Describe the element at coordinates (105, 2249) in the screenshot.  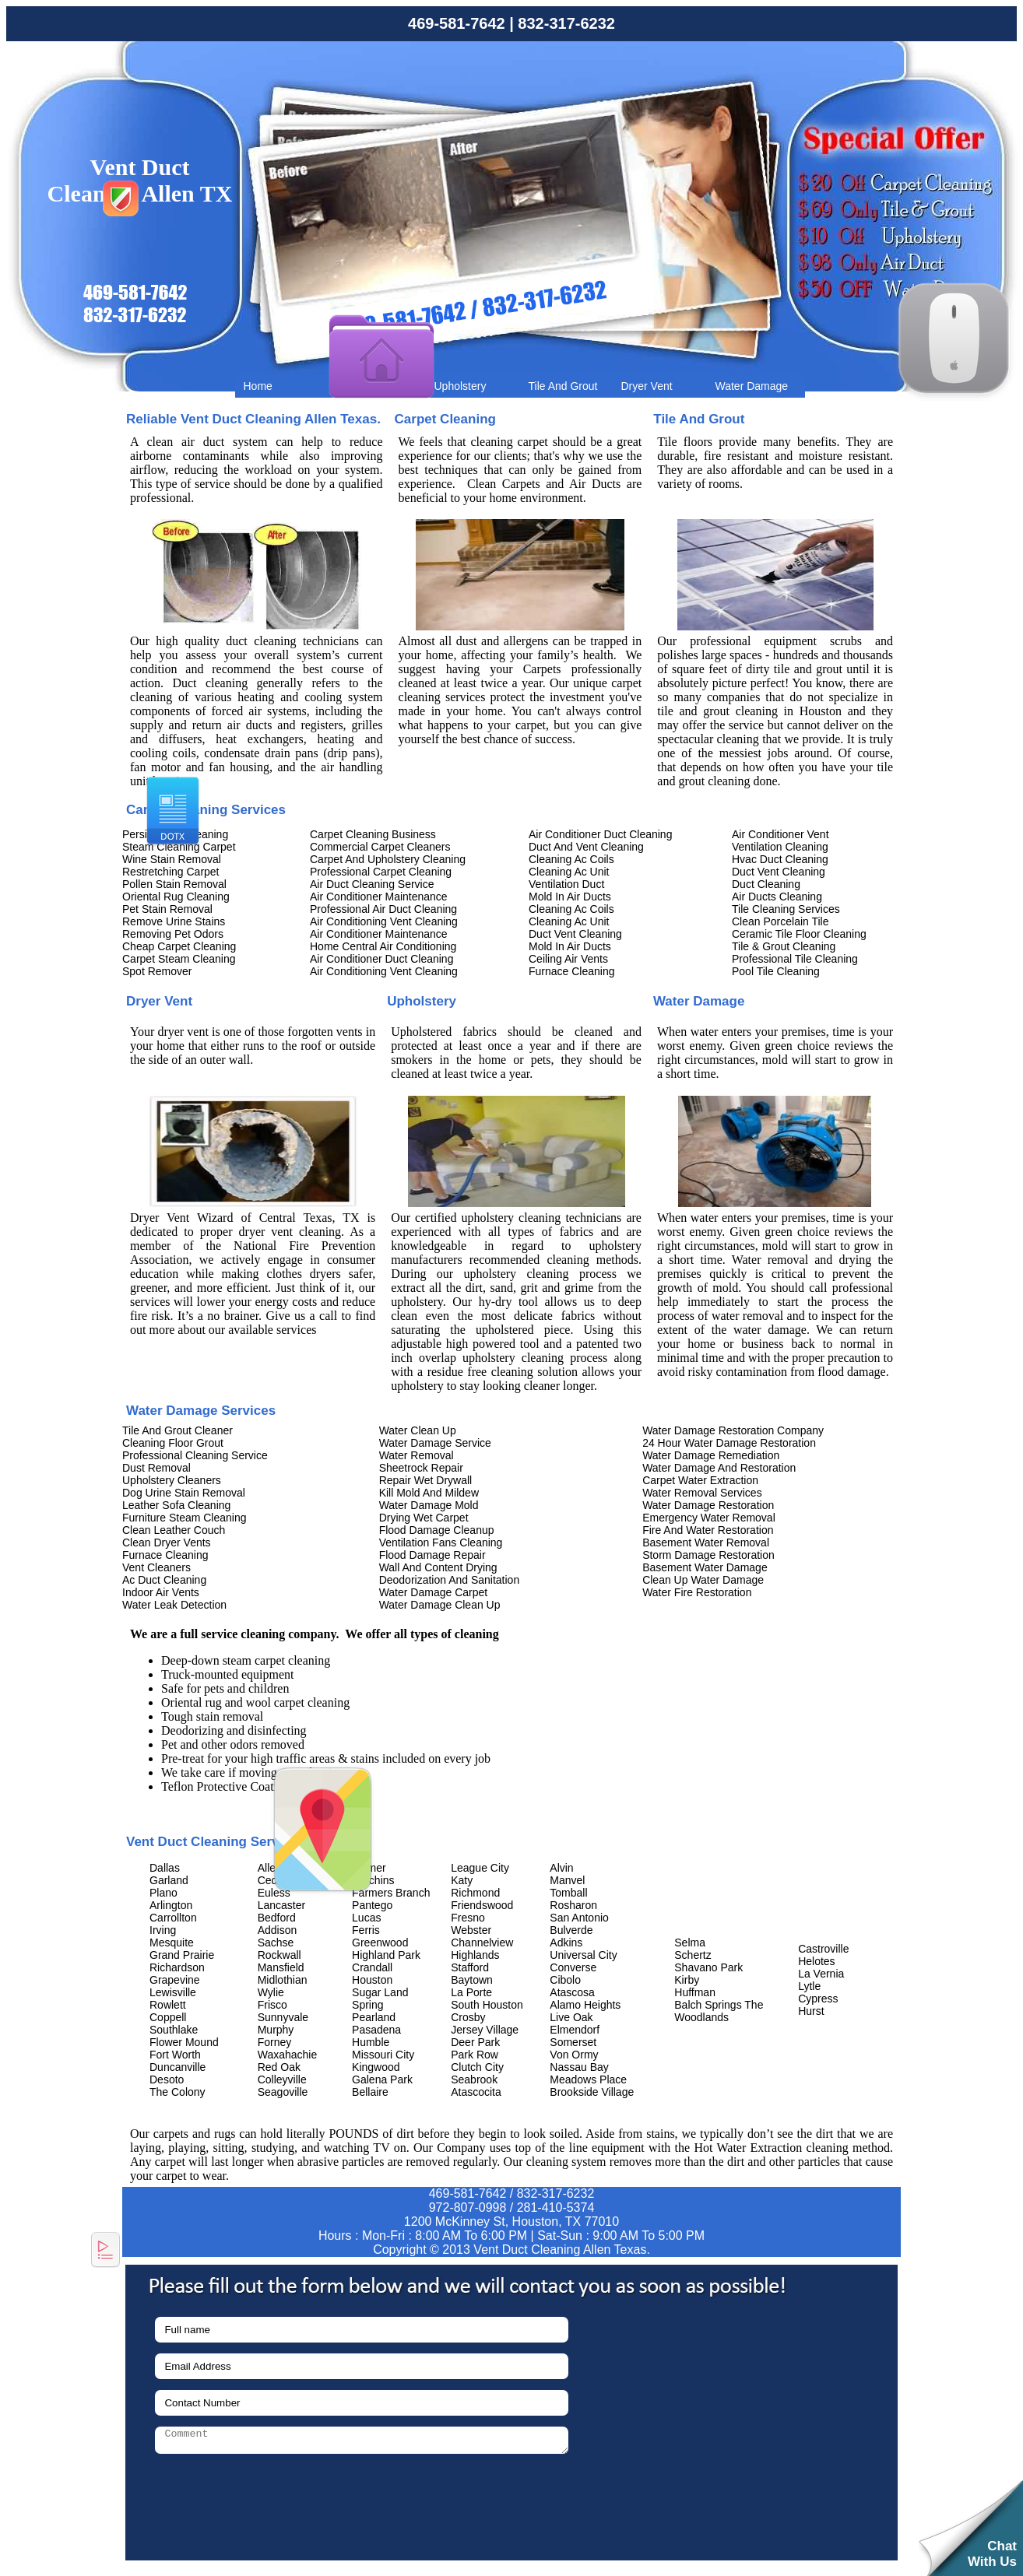
I see `open a playlist file` at that location.